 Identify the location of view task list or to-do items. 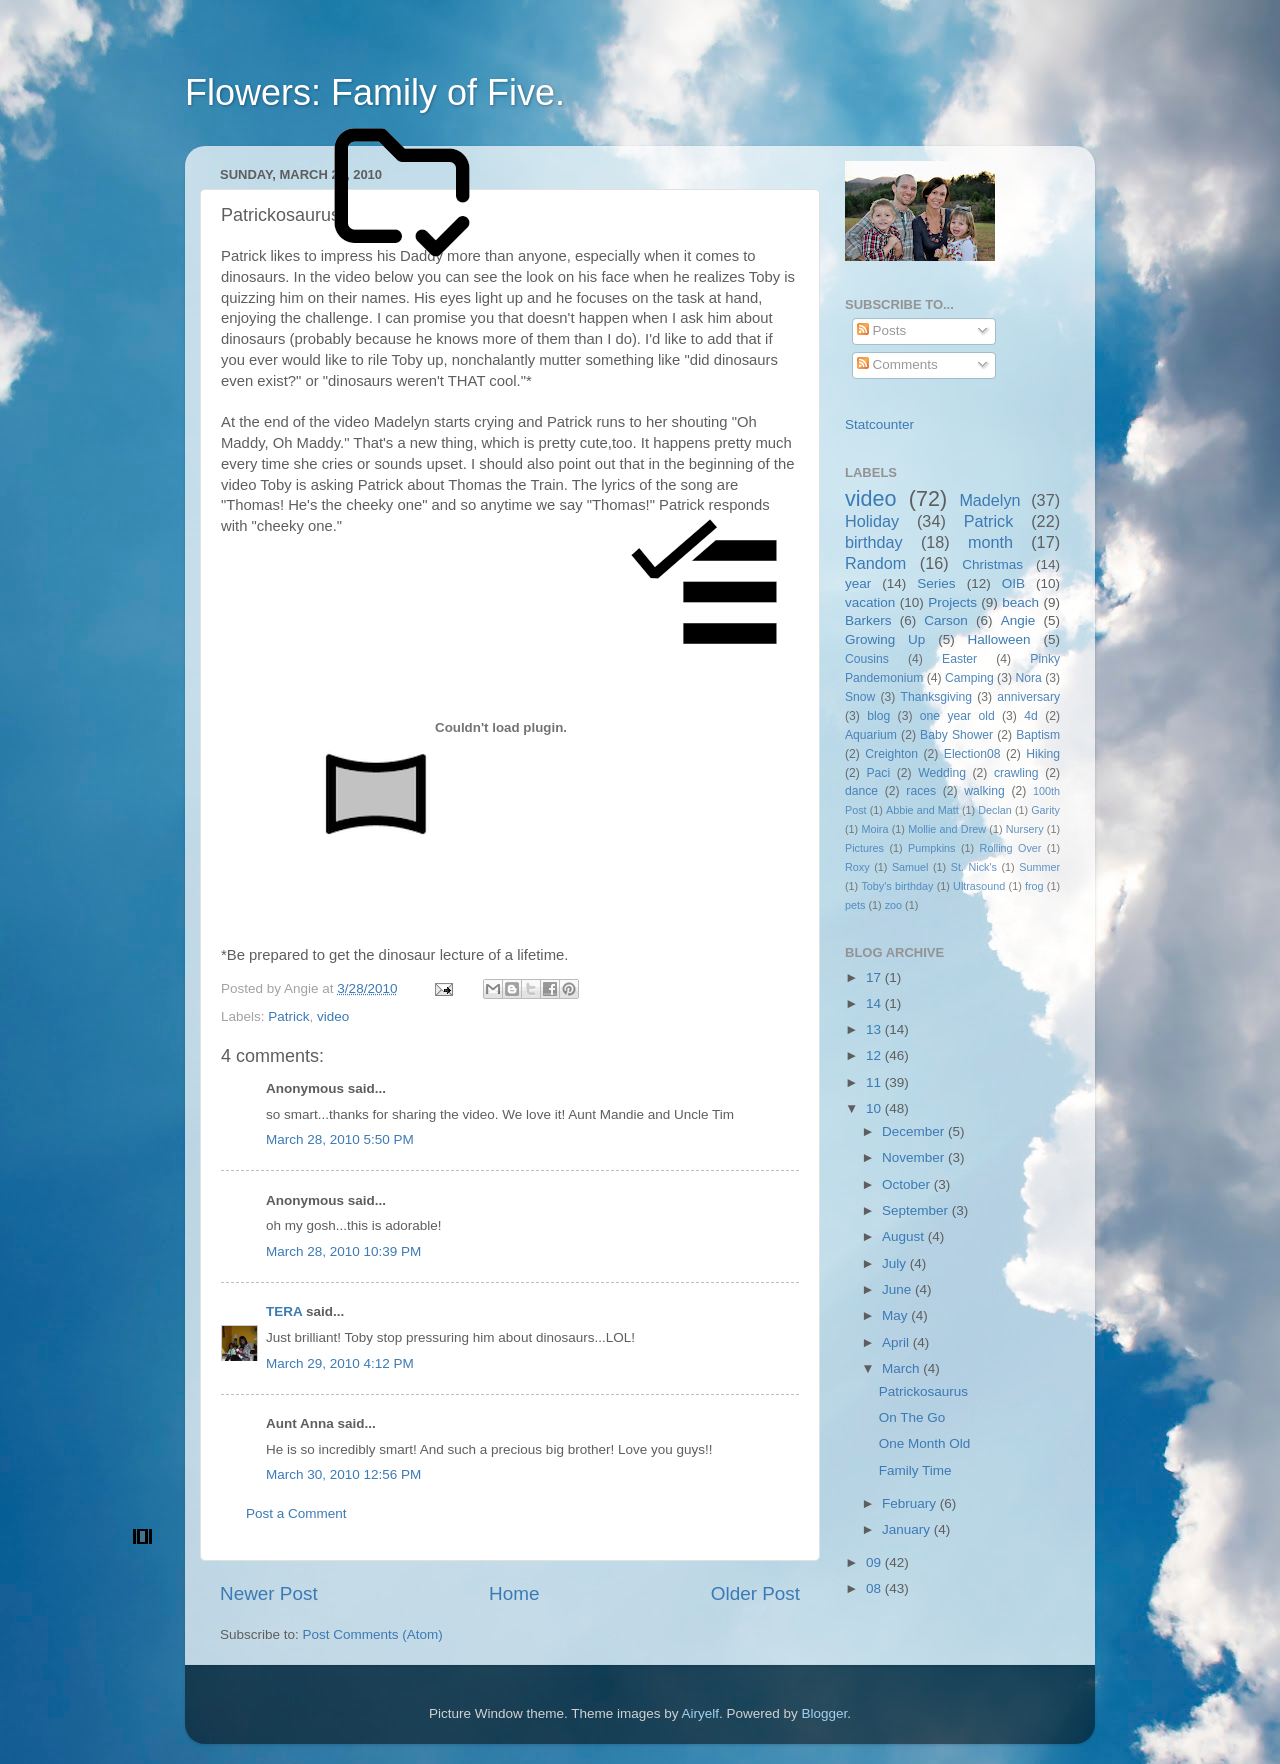
(704, 592).